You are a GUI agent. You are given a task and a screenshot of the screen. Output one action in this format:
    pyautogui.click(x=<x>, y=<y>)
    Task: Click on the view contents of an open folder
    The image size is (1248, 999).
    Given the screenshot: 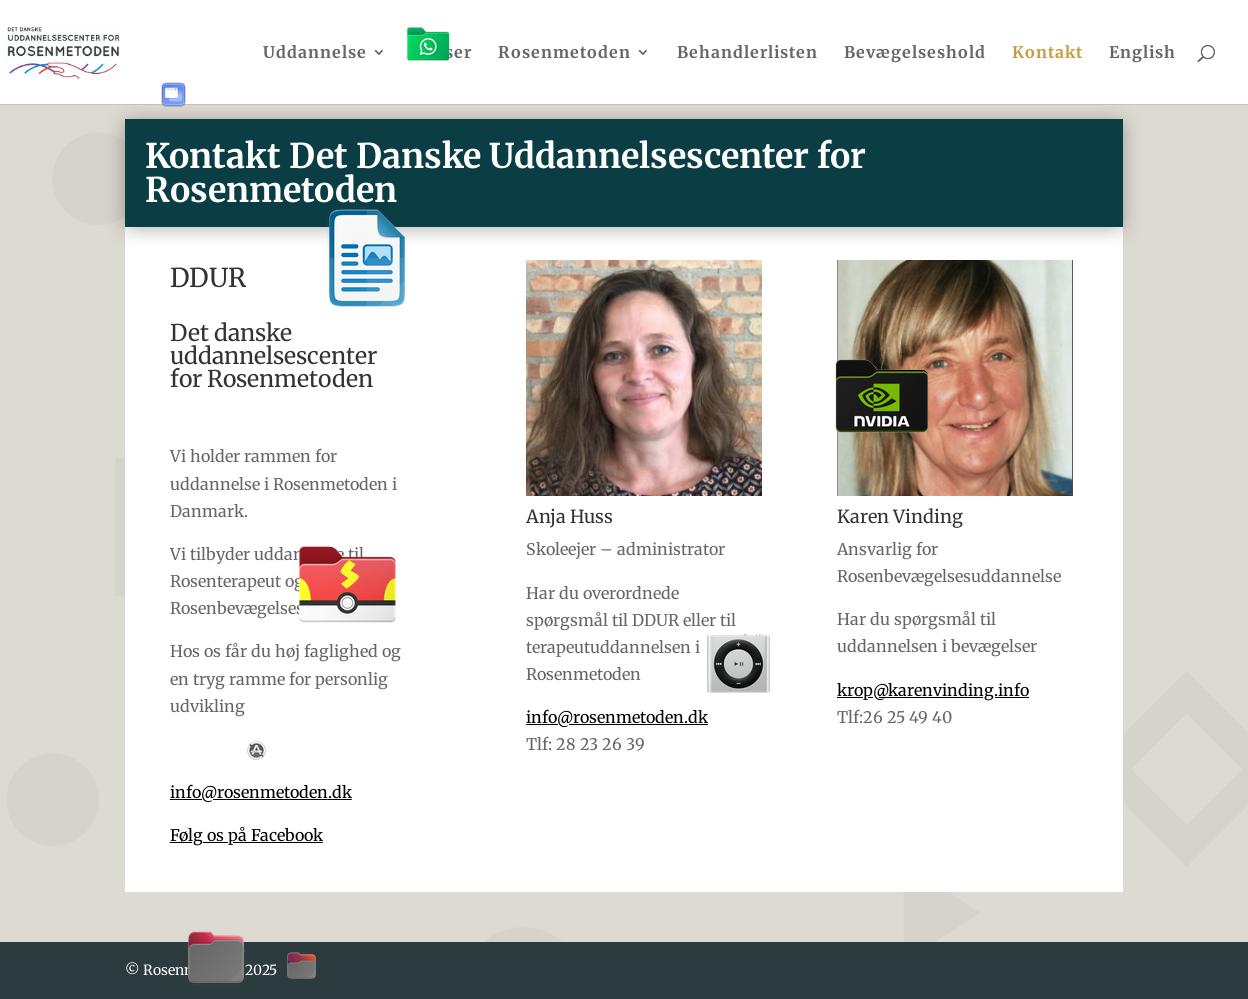 What is the action you would take?
    pyautogui.click(x=301, y=965)
    